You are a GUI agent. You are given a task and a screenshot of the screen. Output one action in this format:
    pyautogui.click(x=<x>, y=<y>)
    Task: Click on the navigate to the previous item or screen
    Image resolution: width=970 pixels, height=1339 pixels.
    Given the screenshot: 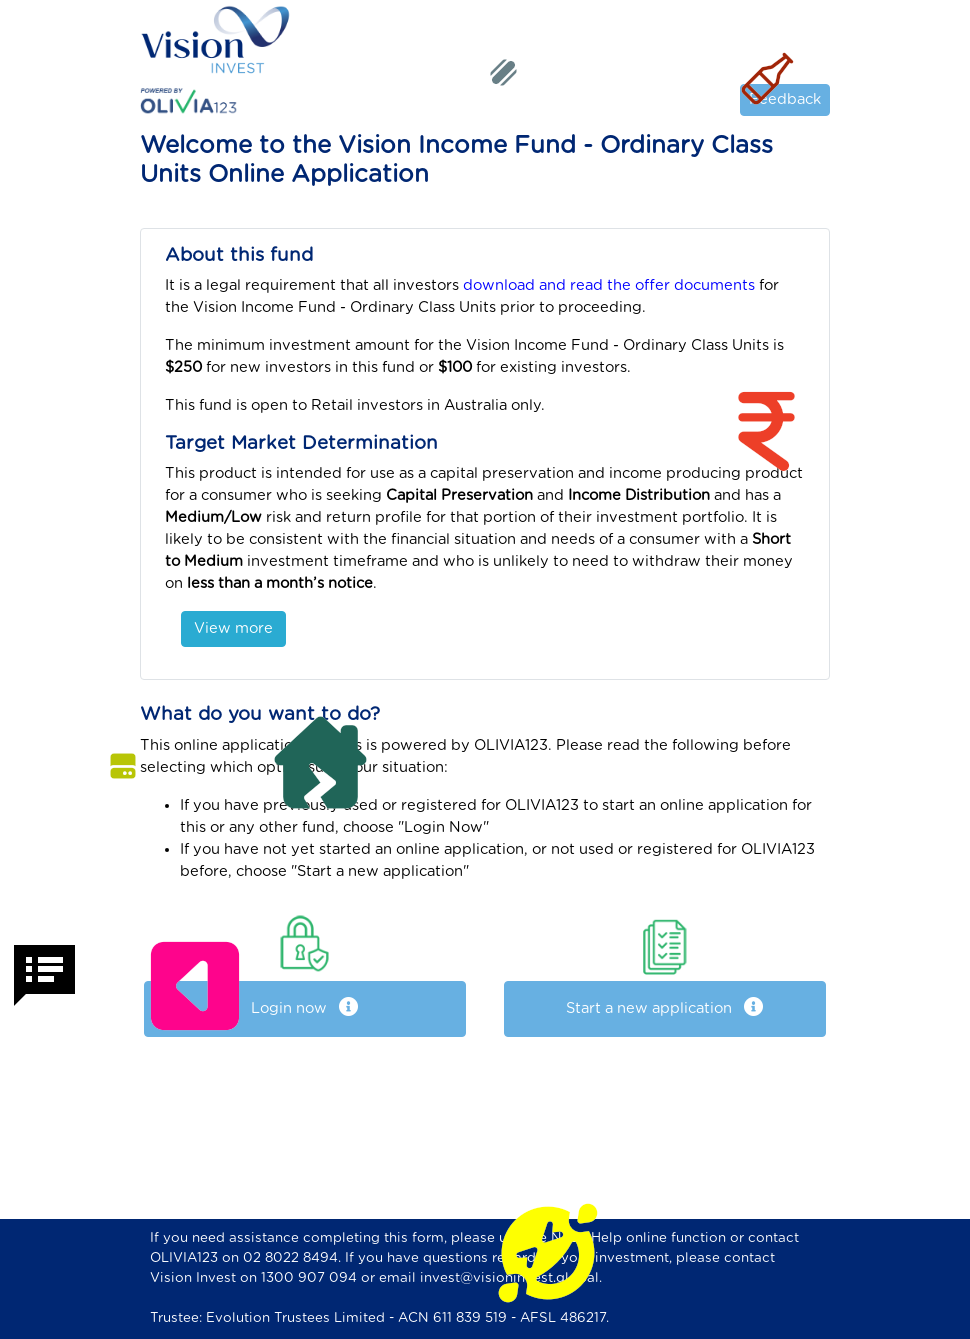 What is the action you would take?
    pyautogui.click(x=195, y=986)
    